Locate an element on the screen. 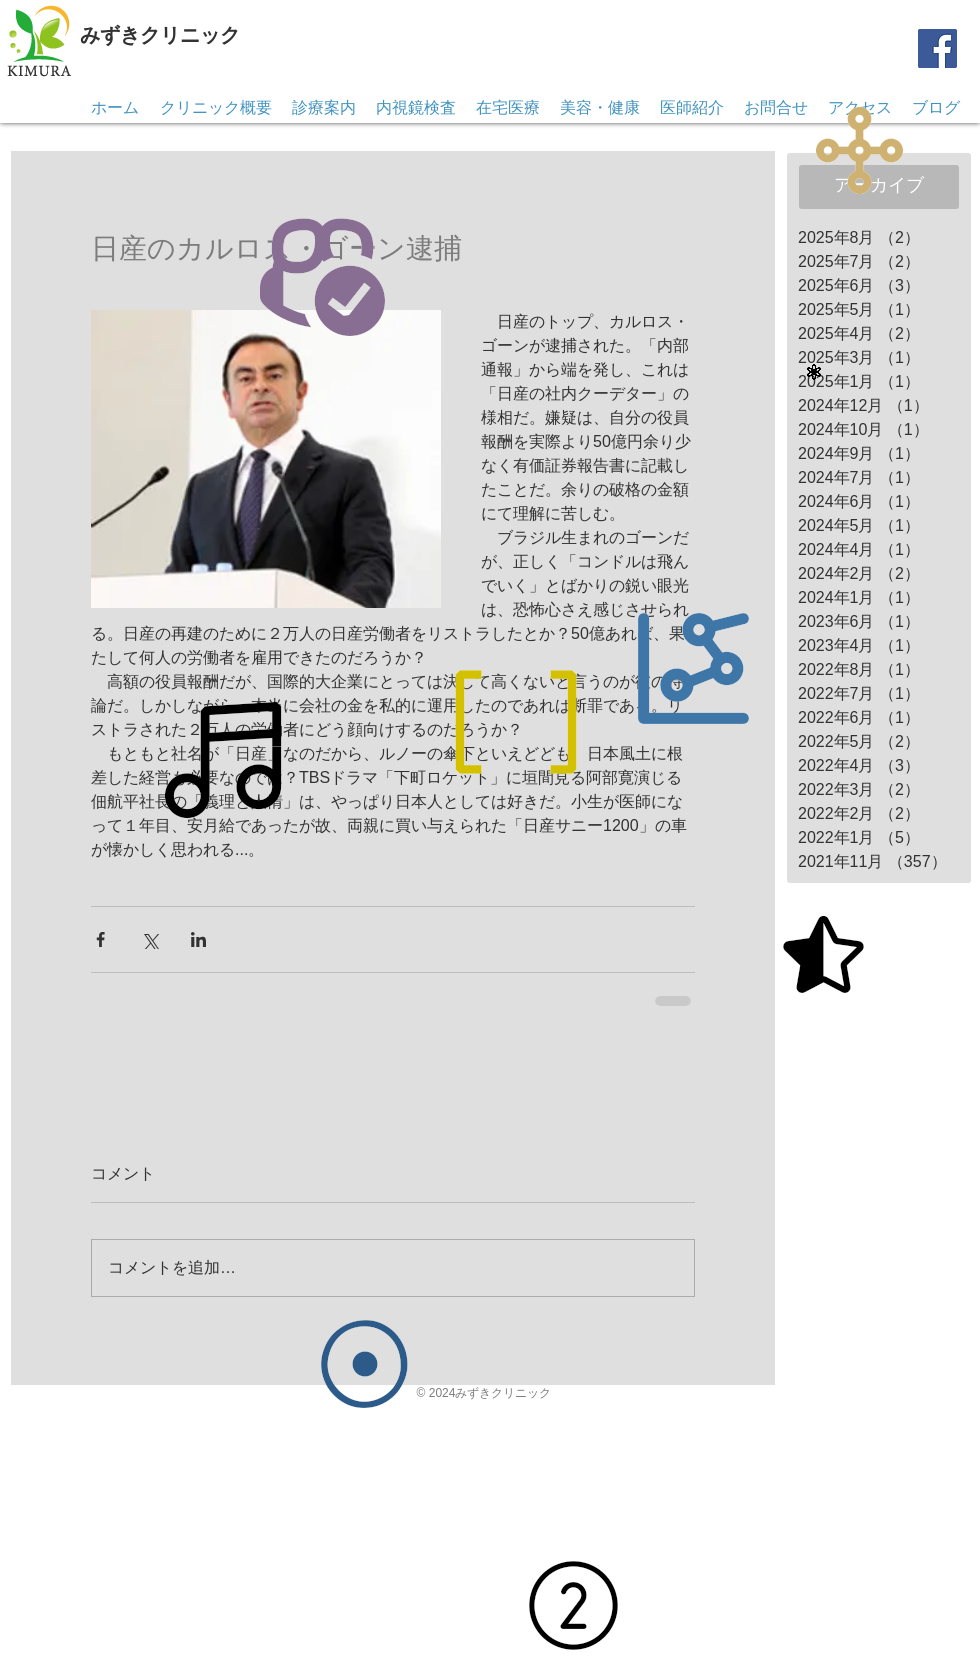 This screenshot has height=1661, width=980. start recording audio or video is located at coordinates (365, 1364).